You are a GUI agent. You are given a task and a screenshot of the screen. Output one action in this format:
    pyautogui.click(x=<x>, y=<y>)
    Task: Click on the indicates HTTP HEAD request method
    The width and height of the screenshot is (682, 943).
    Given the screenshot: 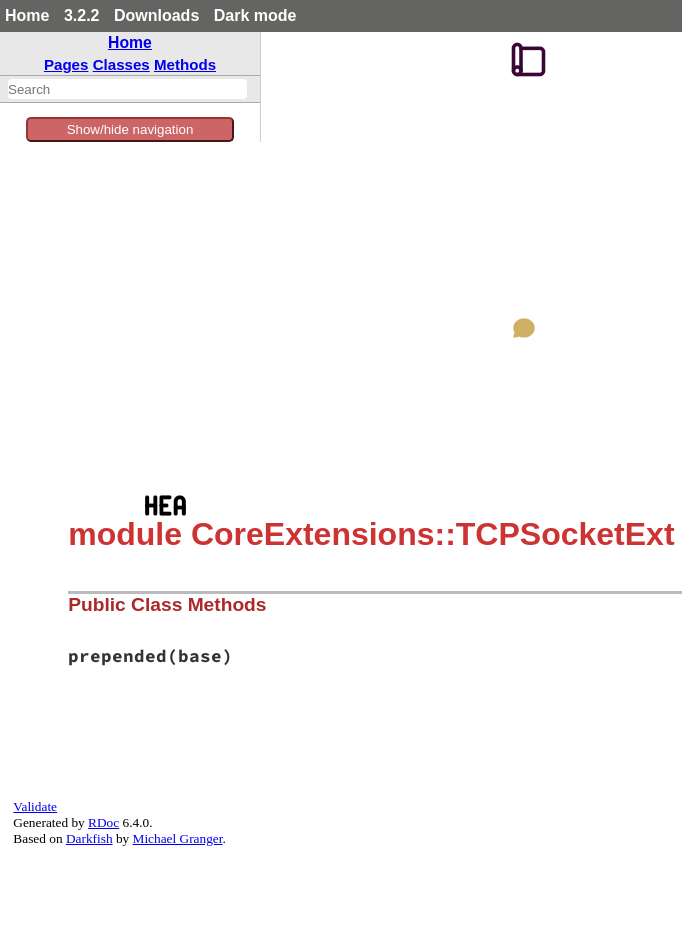 What is the action you would take?
    pyautogui.click(x=165, y=505)
    